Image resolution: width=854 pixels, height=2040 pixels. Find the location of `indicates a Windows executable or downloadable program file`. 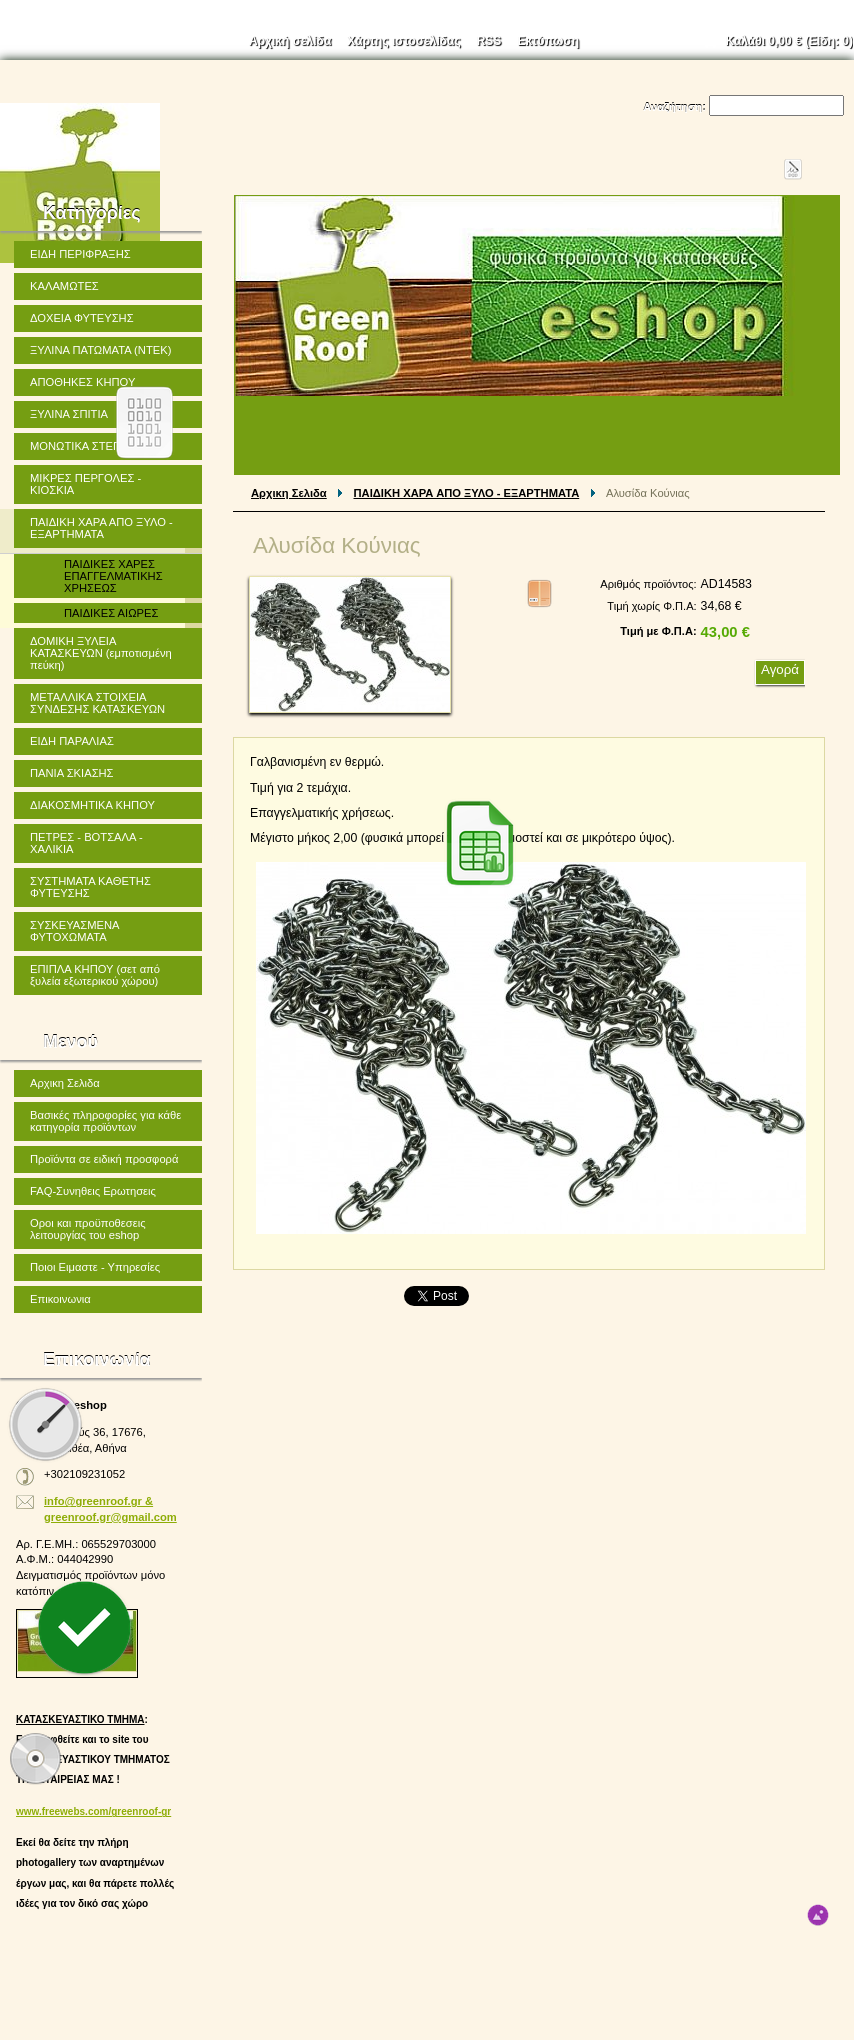

indicates a Windows executable or downloadable program file is located at coordinates (144, 422).